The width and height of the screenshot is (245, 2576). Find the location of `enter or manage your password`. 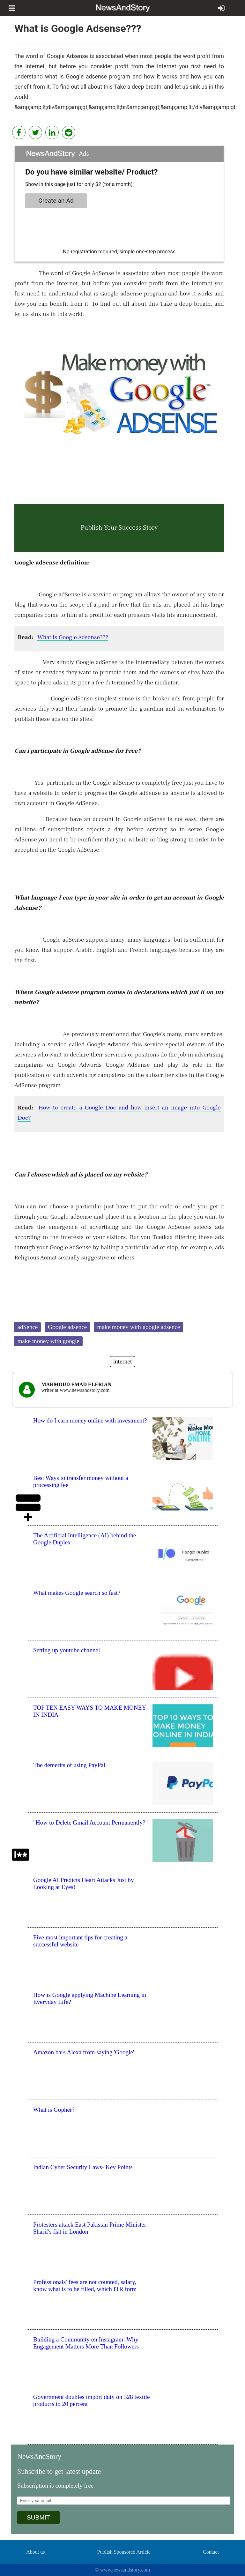

enter or manage your password is located at coordinates (20, 1855).